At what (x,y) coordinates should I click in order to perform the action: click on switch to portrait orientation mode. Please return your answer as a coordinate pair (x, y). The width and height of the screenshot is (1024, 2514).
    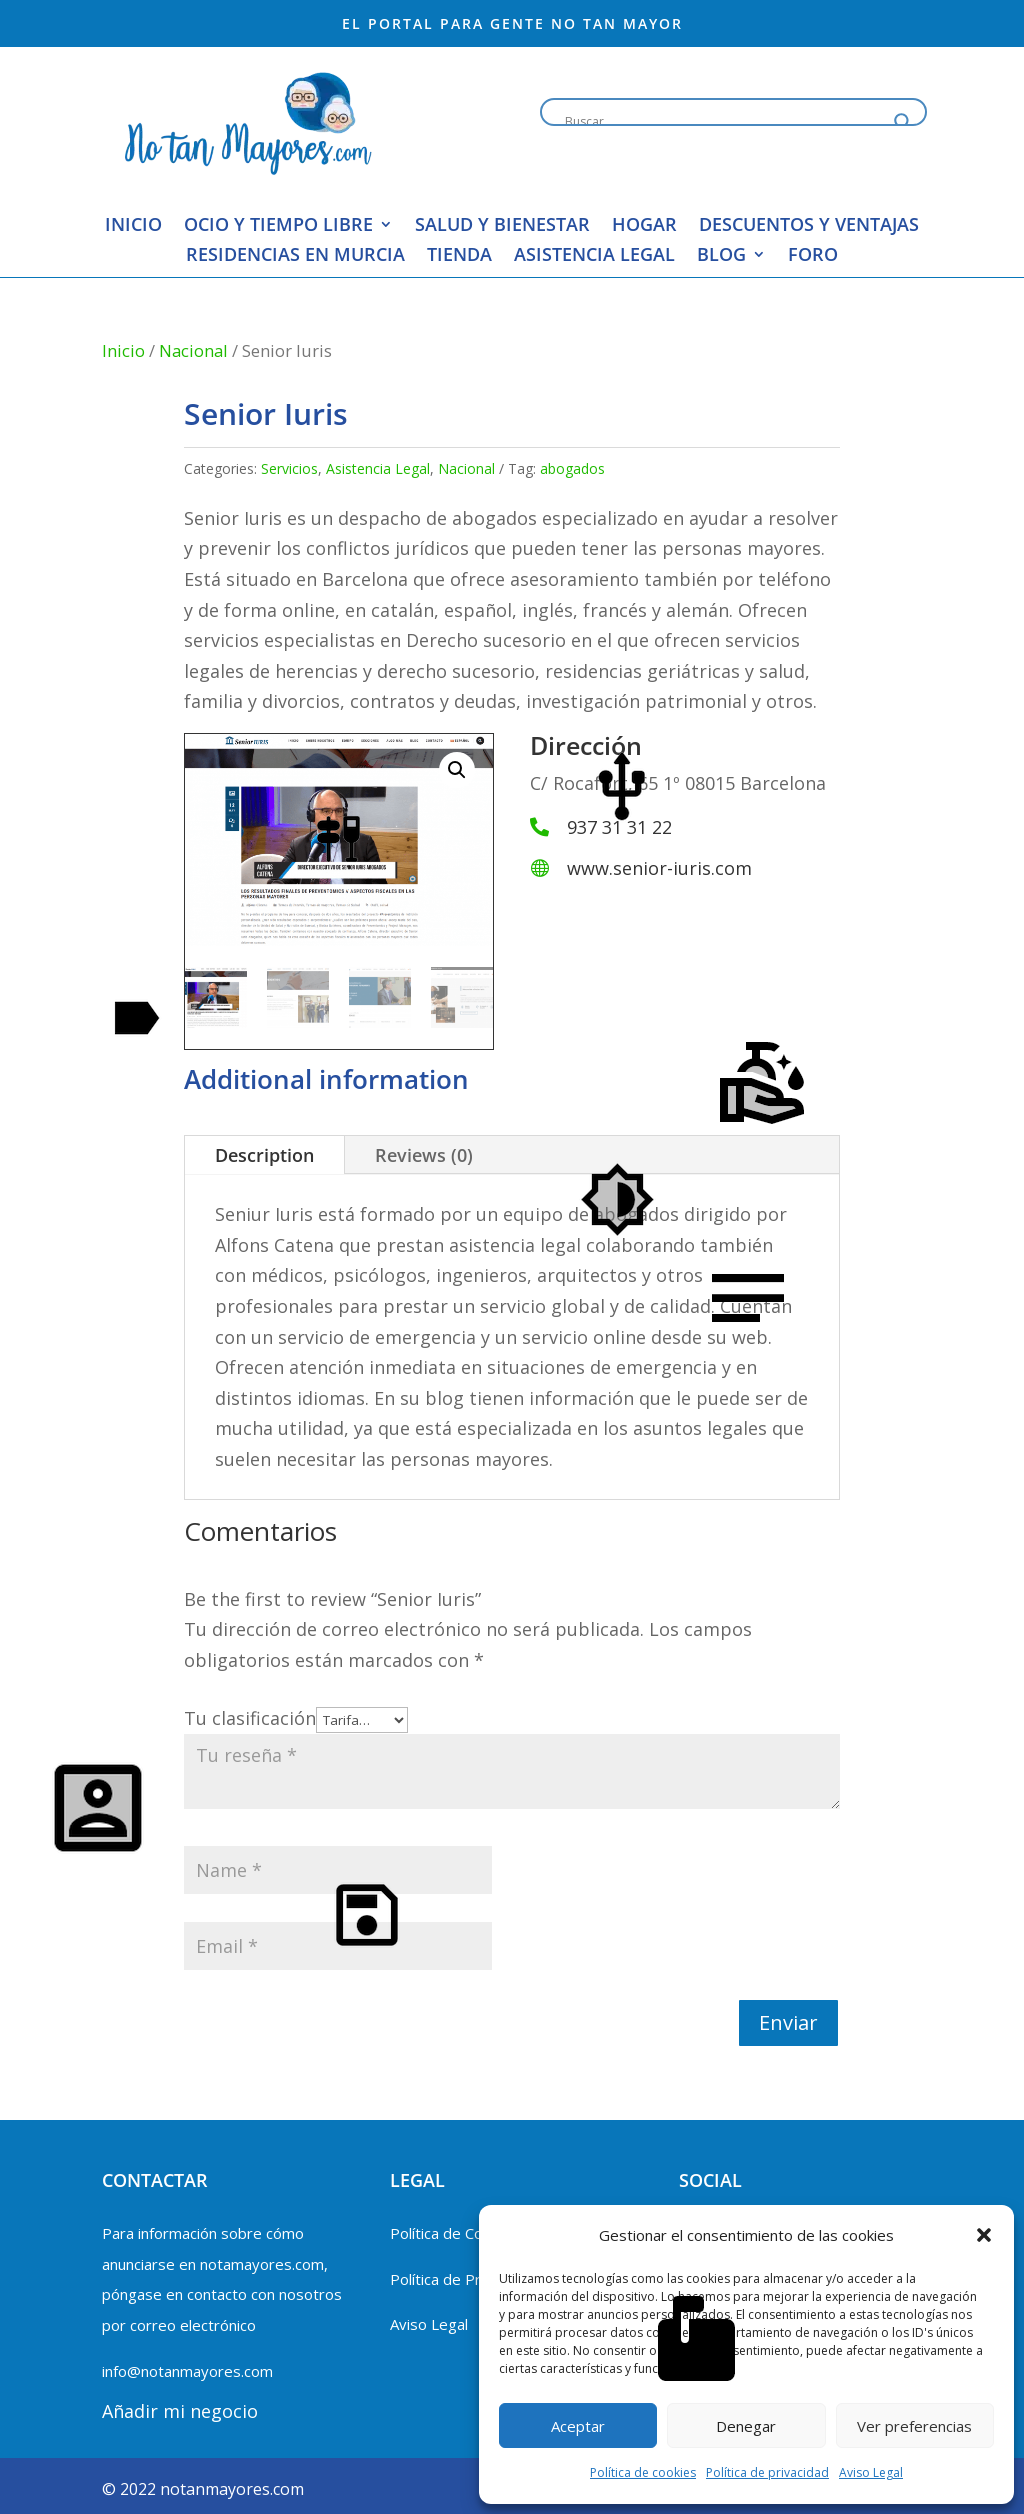
    Looking at the image, I should click on (98, 1808).